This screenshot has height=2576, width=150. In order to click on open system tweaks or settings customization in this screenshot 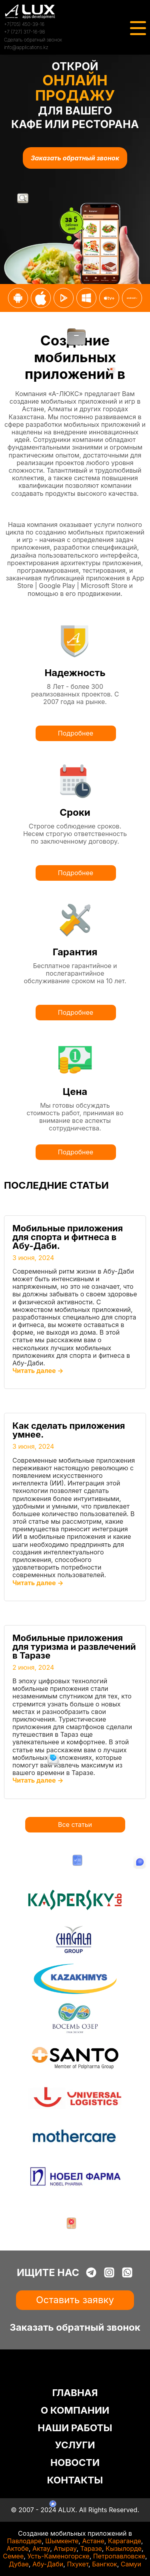, I will do `click(112, 370)`.